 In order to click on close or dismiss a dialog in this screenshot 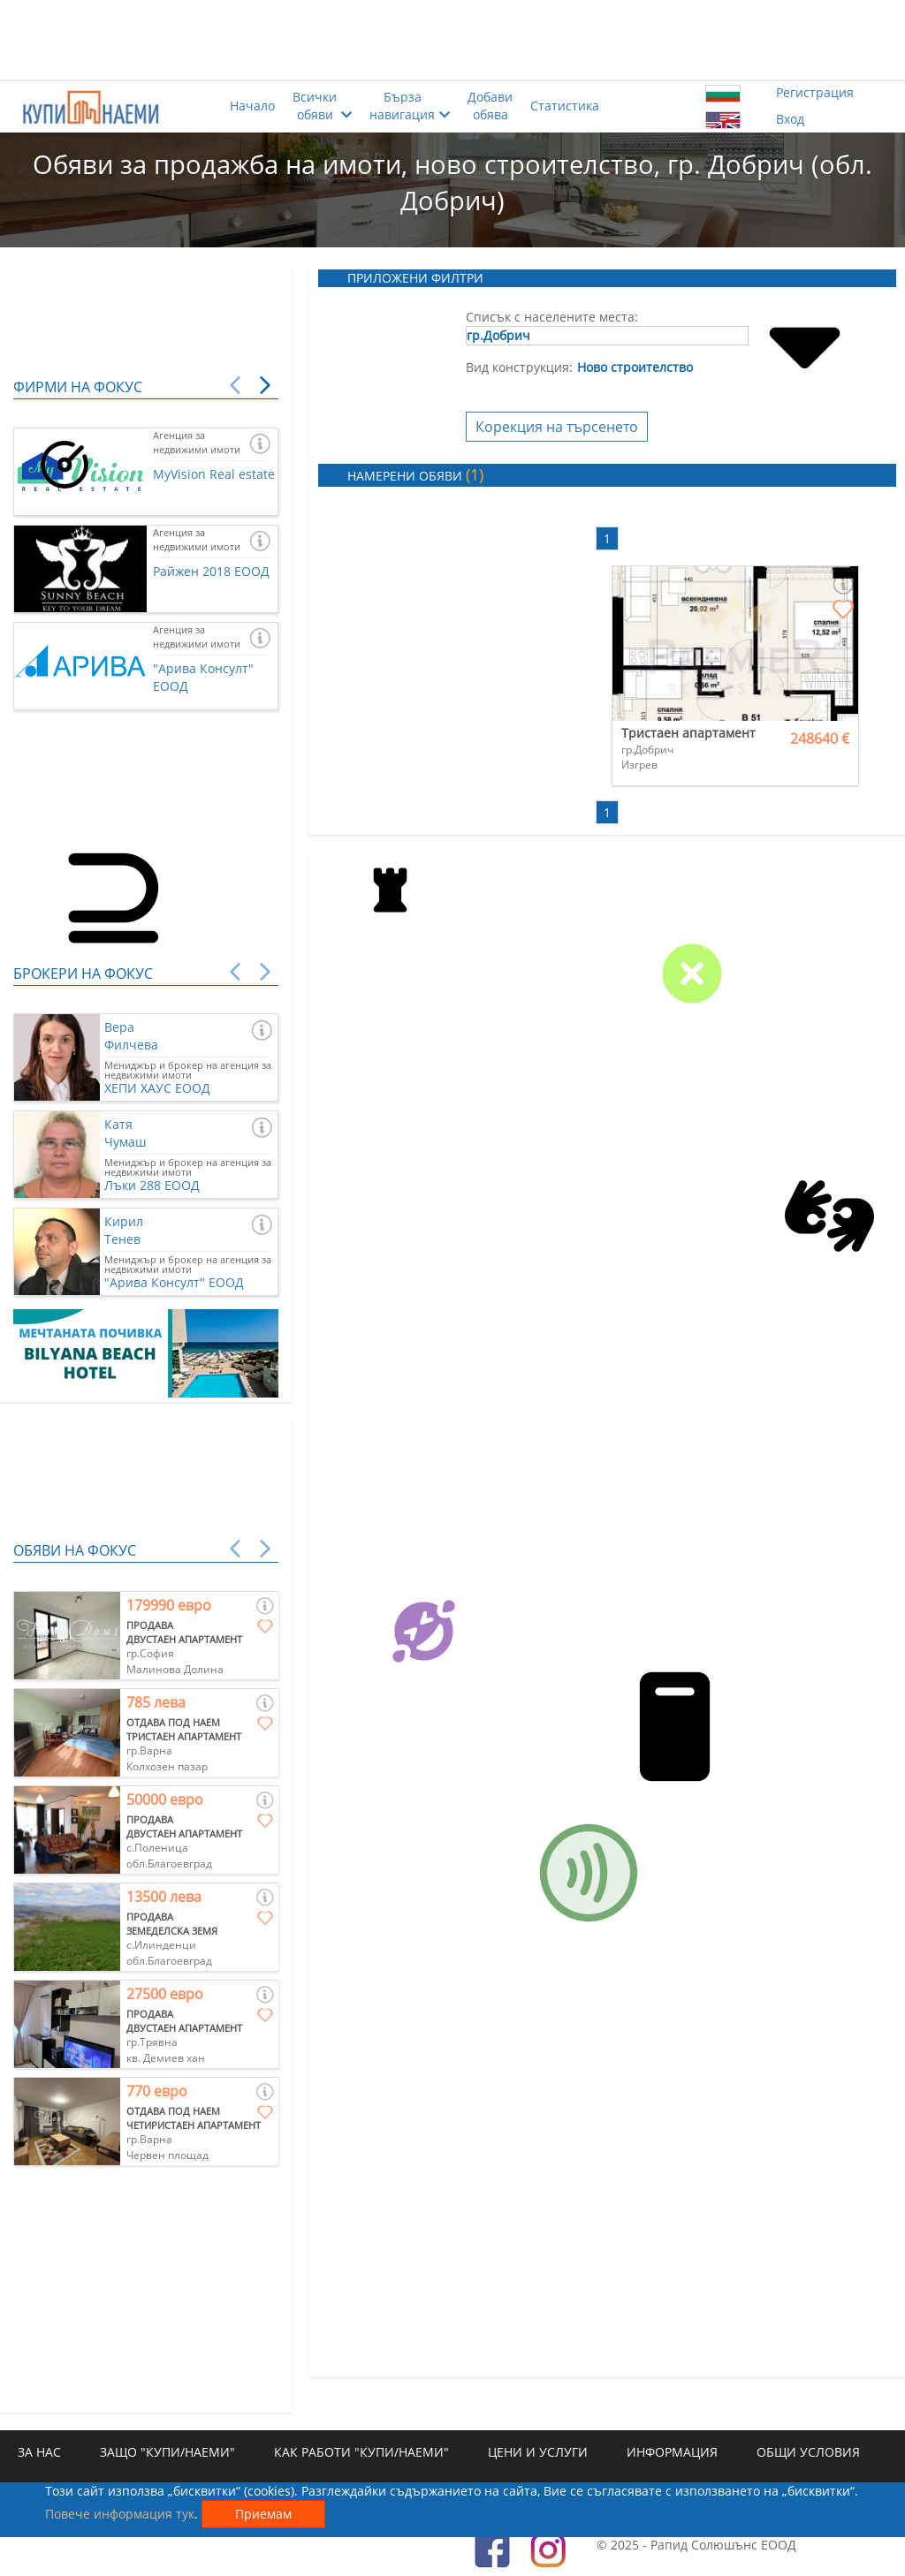, I will do `click(692, 974)`.